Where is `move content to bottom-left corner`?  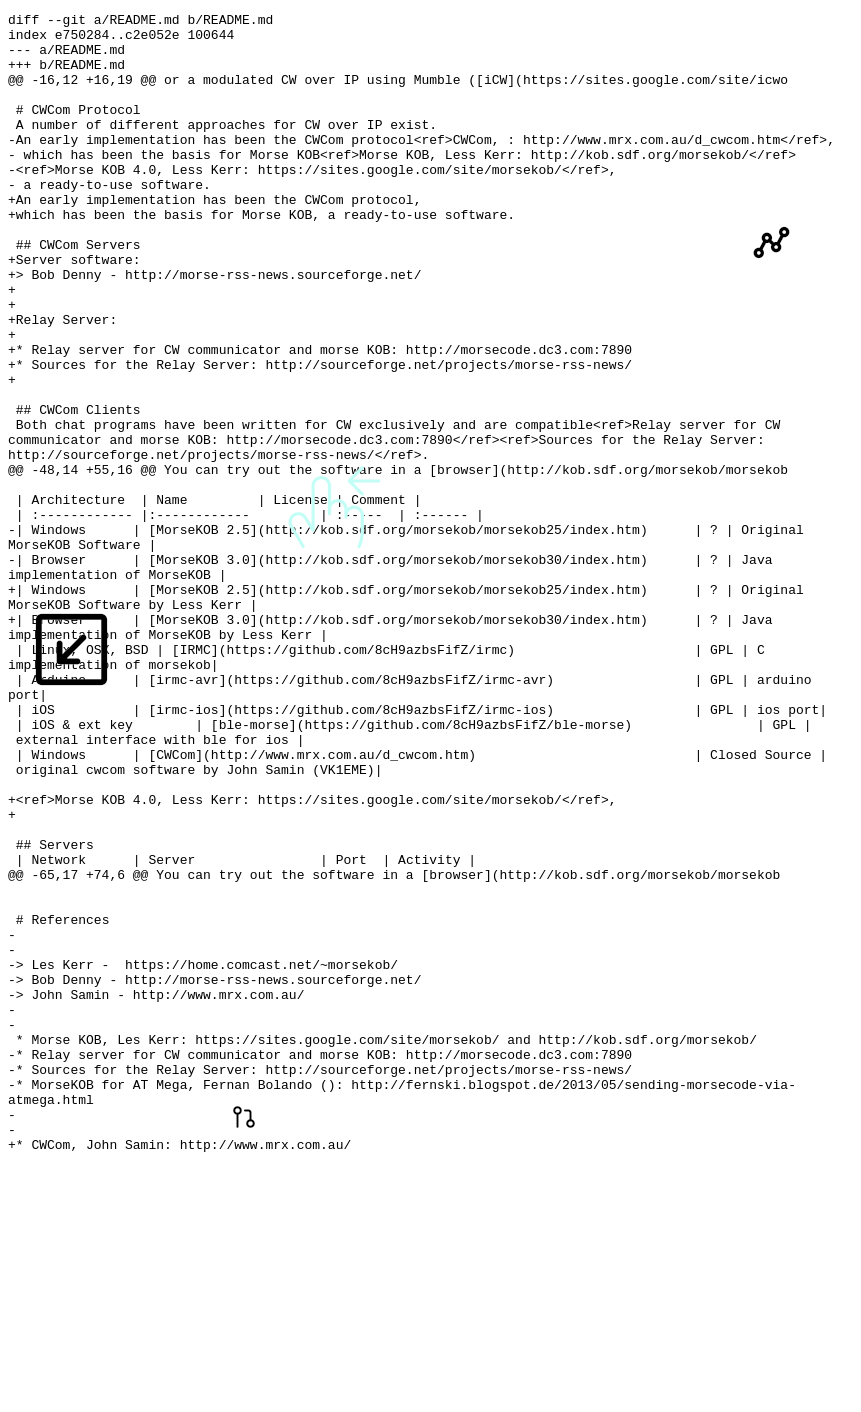
move content to bottom-left corner is located at coordinates (71, 649).